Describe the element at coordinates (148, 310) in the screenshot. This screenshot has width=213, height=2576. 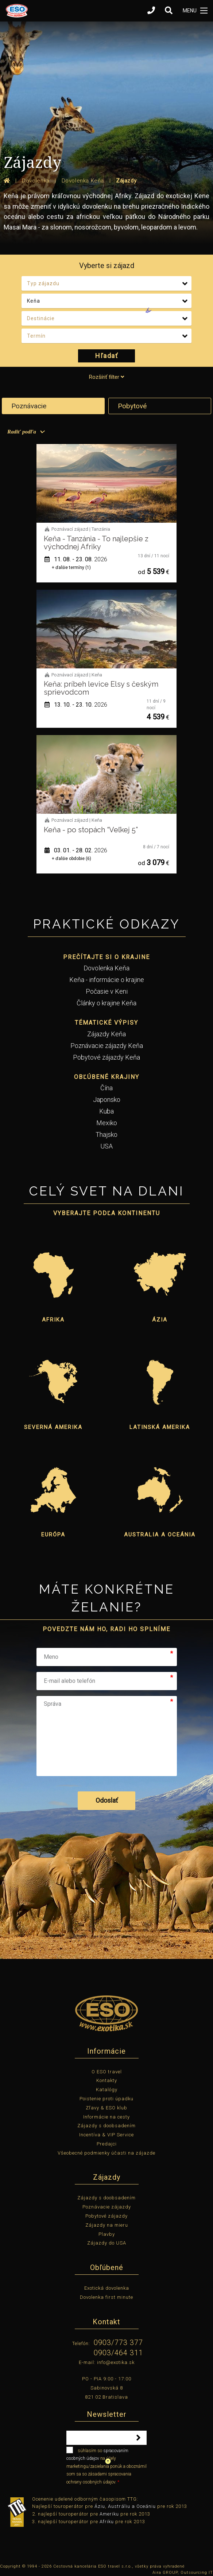
I see `highlight or mark selected text` at that location.